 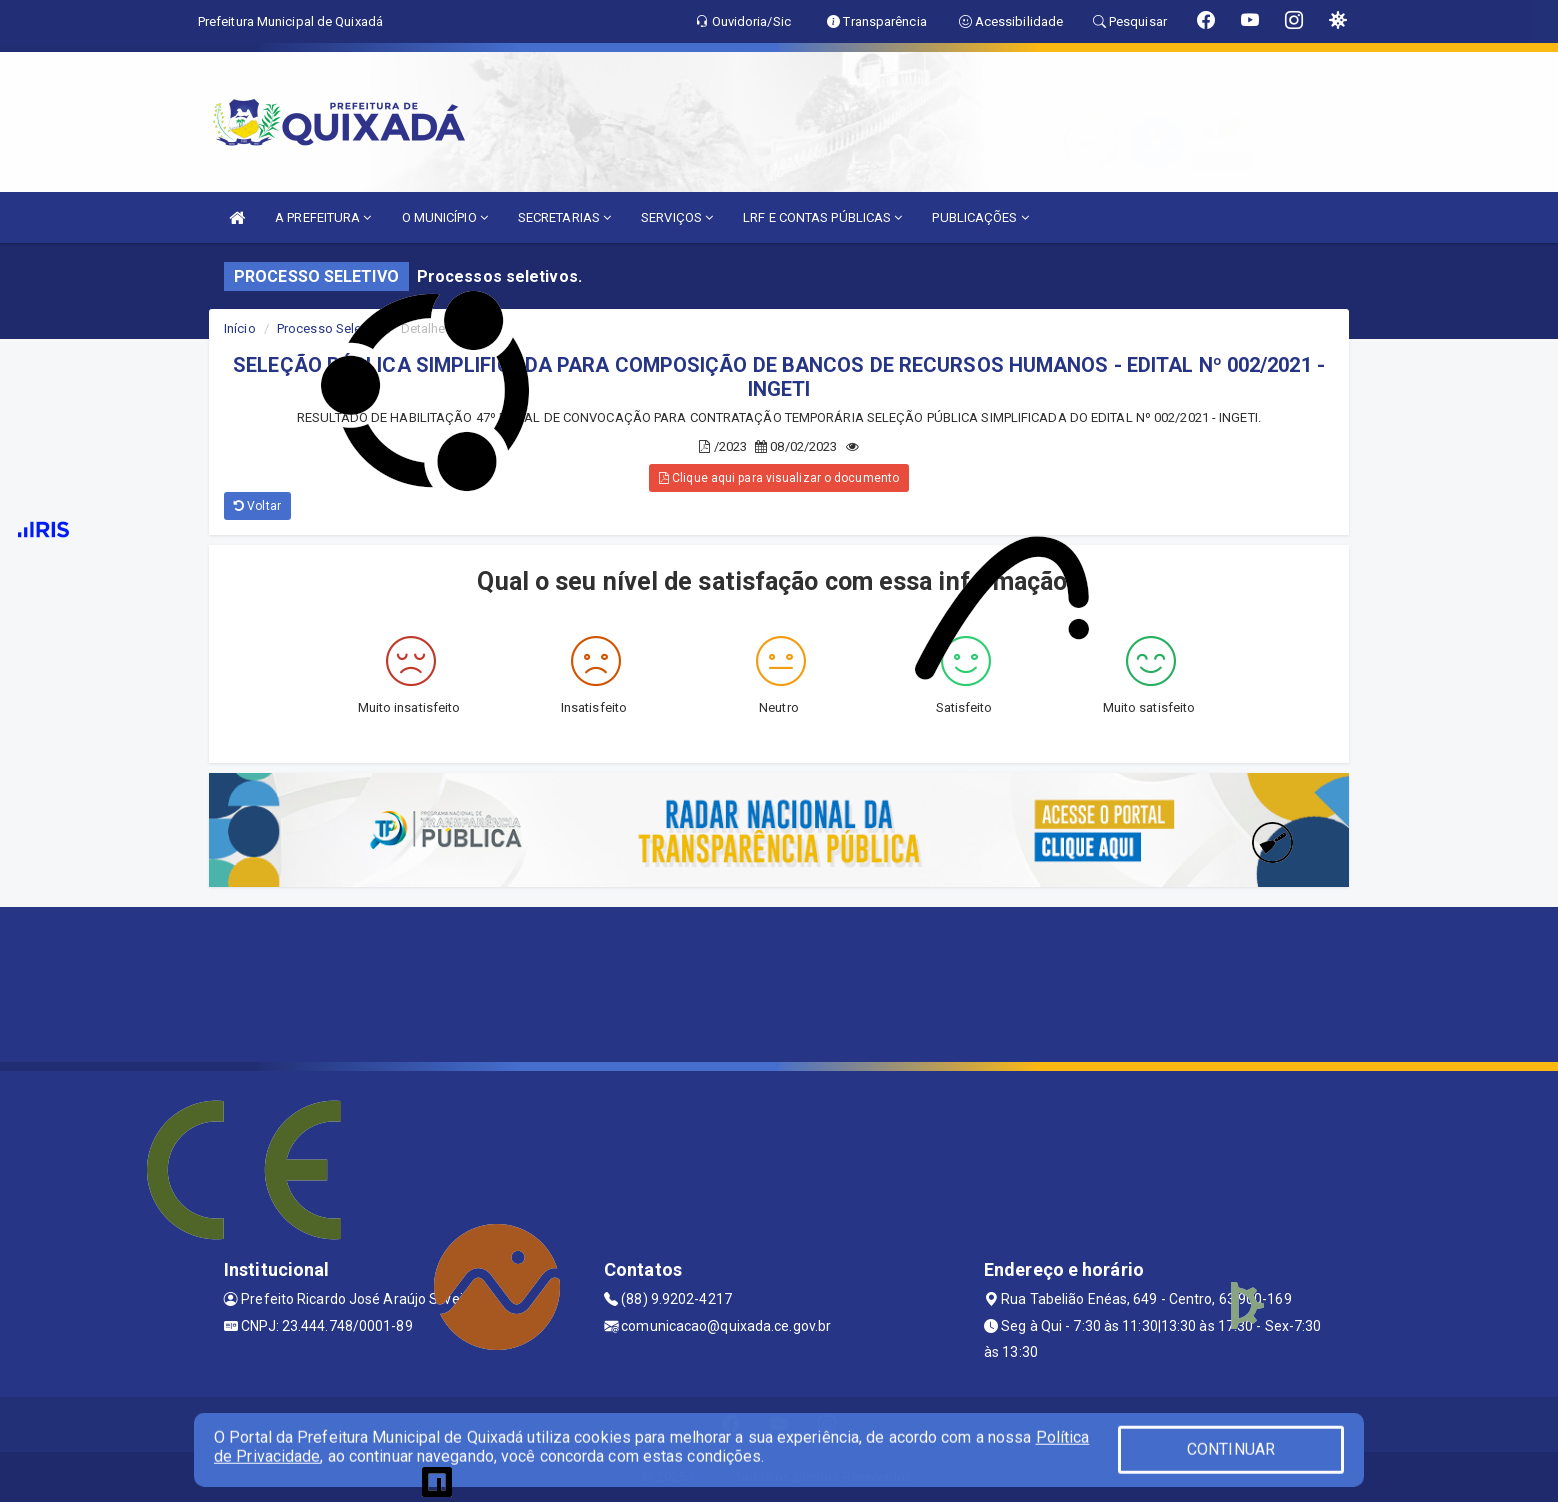 I want to click on open archicad application, so click(x=1002, y=608).